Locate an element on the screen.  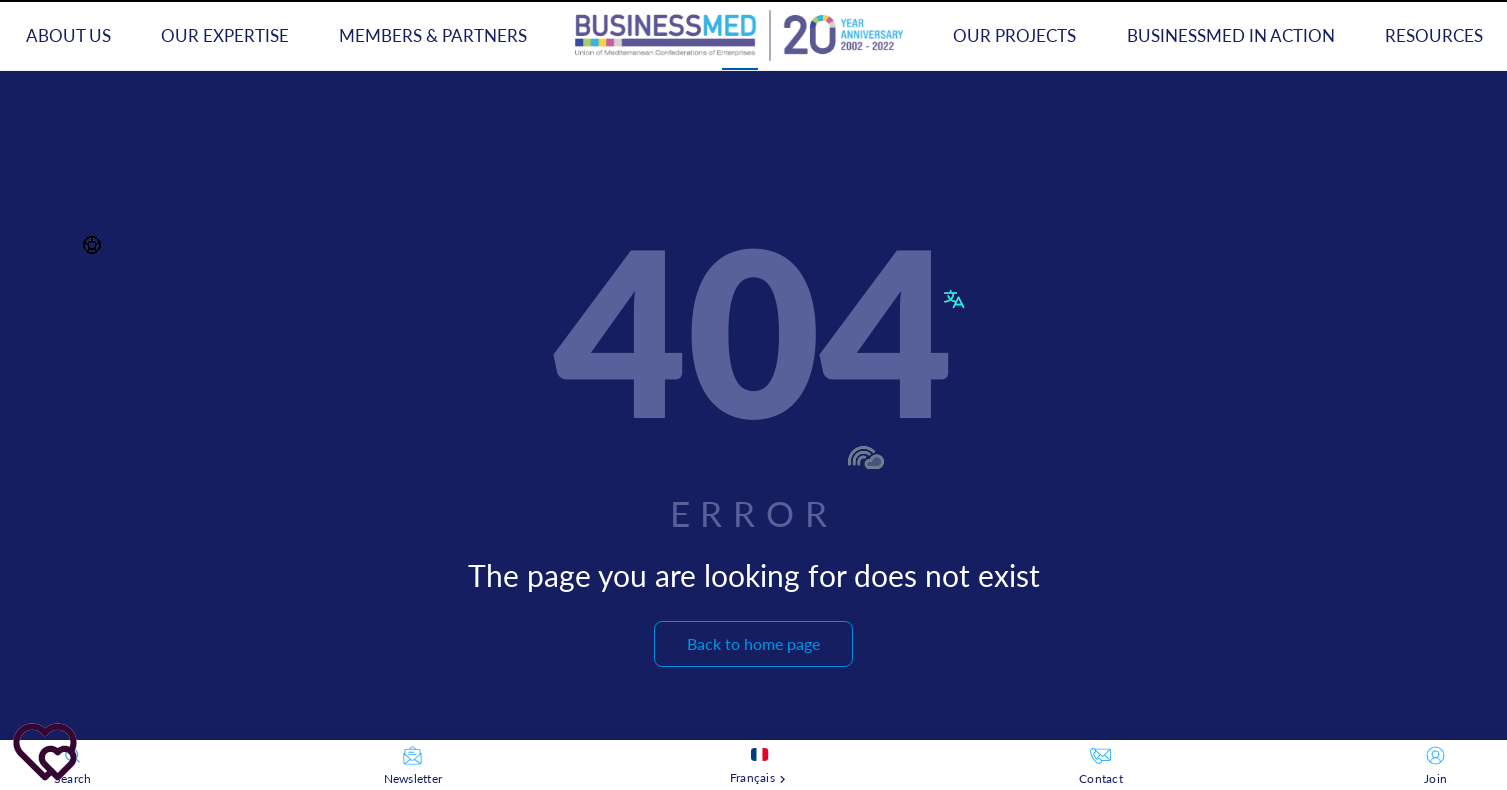
weather forecast showing partly cloudy with rainbow is located at coordinates (866, 457).